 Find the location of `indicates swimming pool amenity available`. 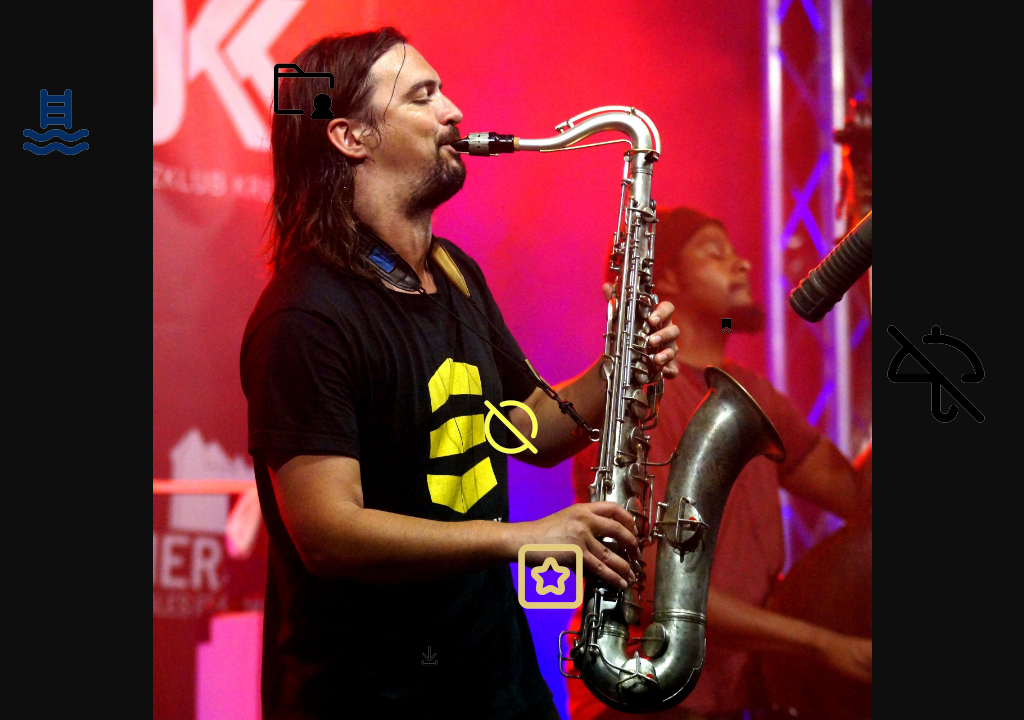

indicates swimming pool amenity available is located at coordinates (56, 122).